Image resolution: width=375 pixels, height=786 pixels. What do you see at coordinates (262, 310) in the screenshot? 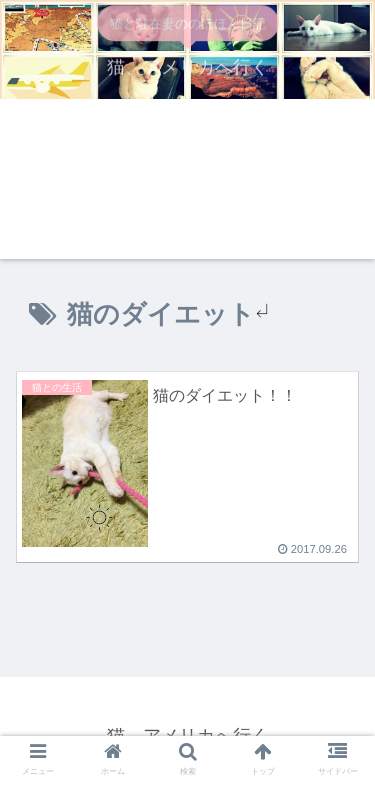
I see `go back or return to previous step` at bounding box center [262, 310].